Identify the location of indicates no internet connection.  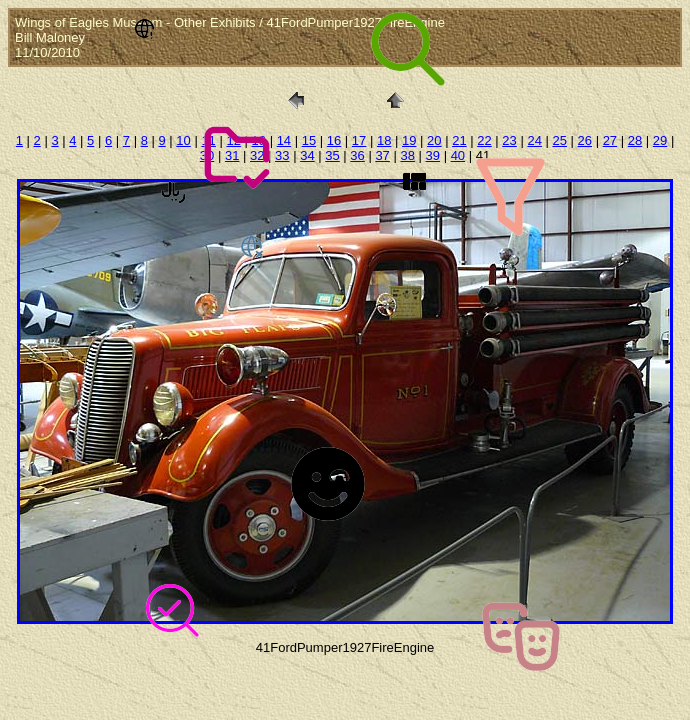
(251, 246).